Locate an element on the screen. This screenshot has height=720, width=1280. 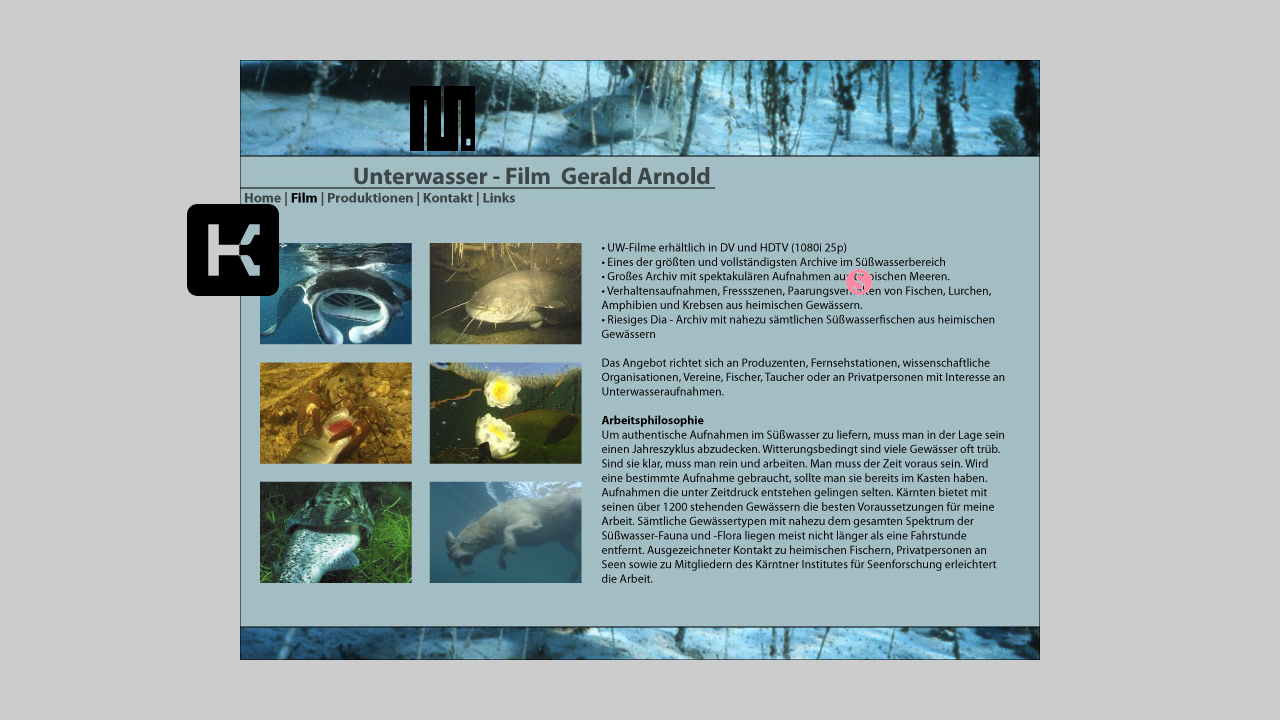
swiper javascript library logo is located at coordinates (859, 282).